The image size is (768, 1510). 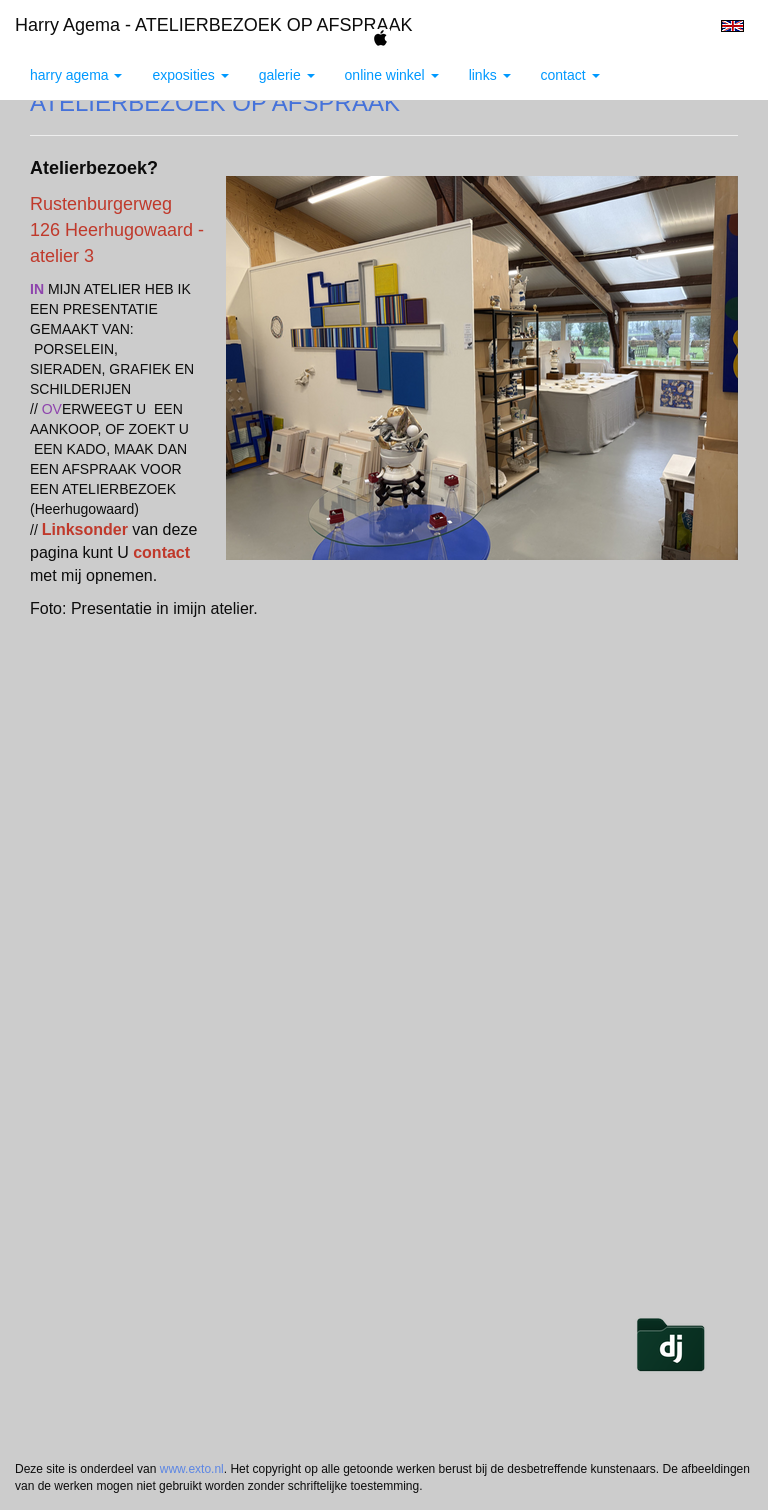 What do you see at coordinates (670, 1346) in the screenshot?
I see `folder containing django project files` at bounding box center [670, 1346].